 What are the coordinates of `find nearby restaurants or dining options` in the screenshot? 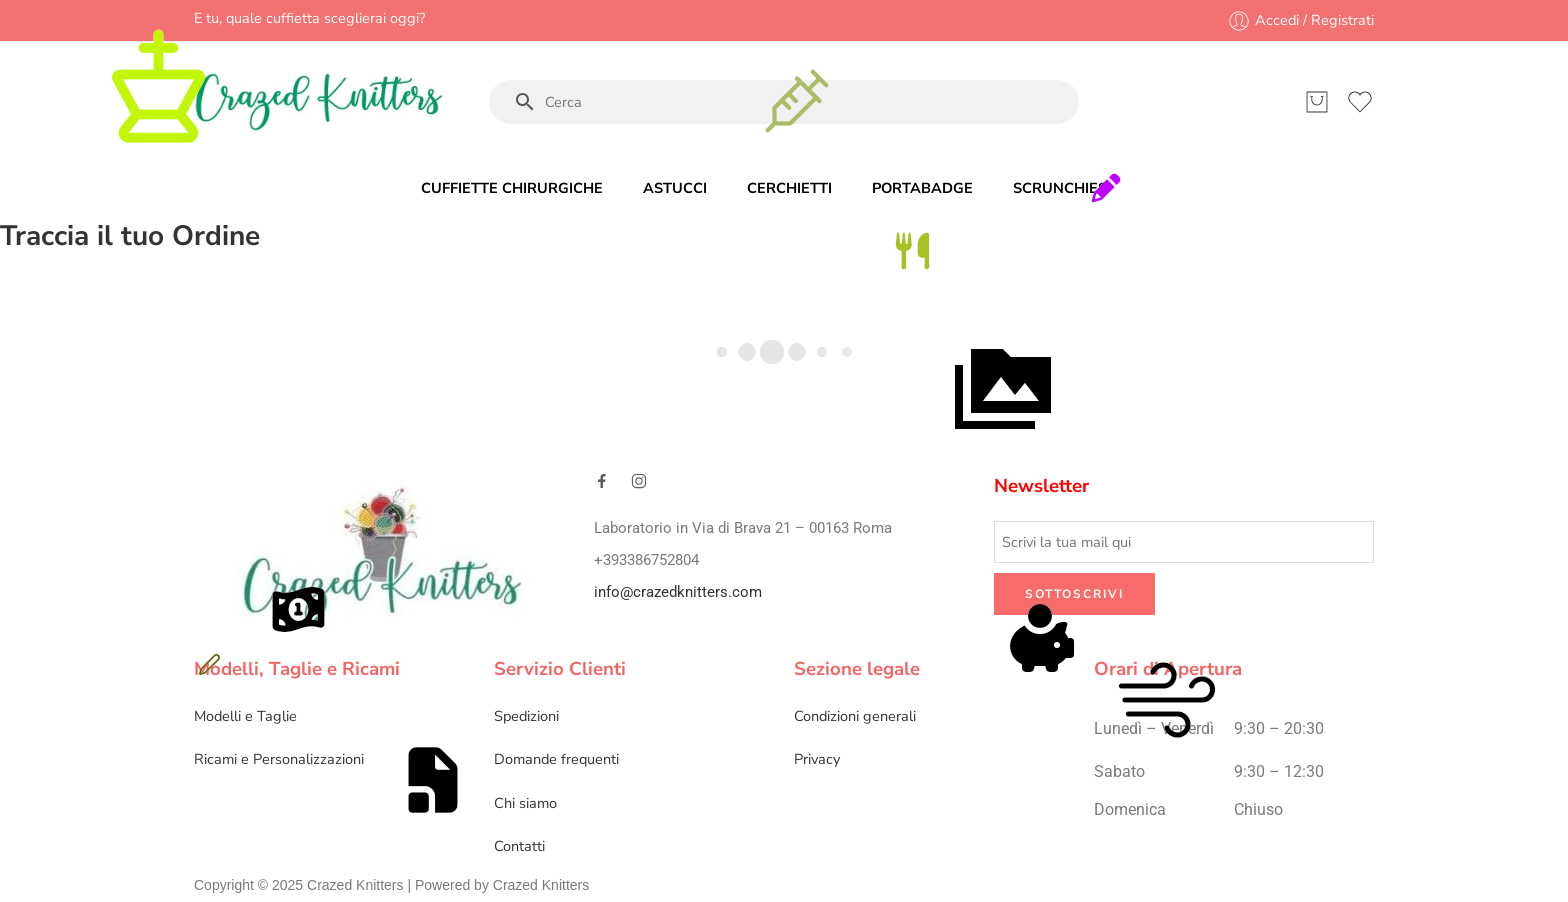 It's located at (913, 251).